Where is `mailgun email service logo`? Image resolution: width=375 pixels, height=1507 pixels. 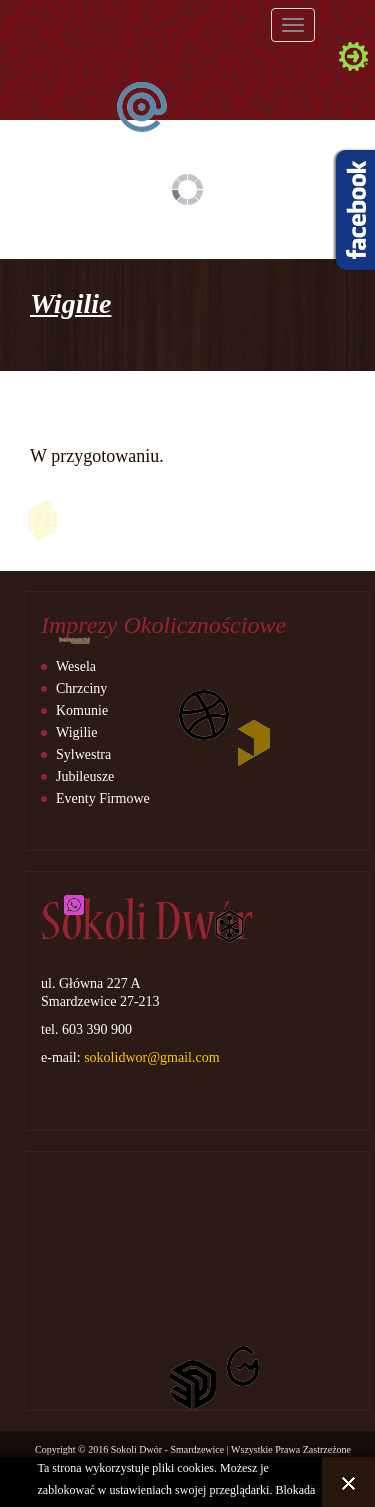 mailgun email service logo is located at coordinates (142, 107).